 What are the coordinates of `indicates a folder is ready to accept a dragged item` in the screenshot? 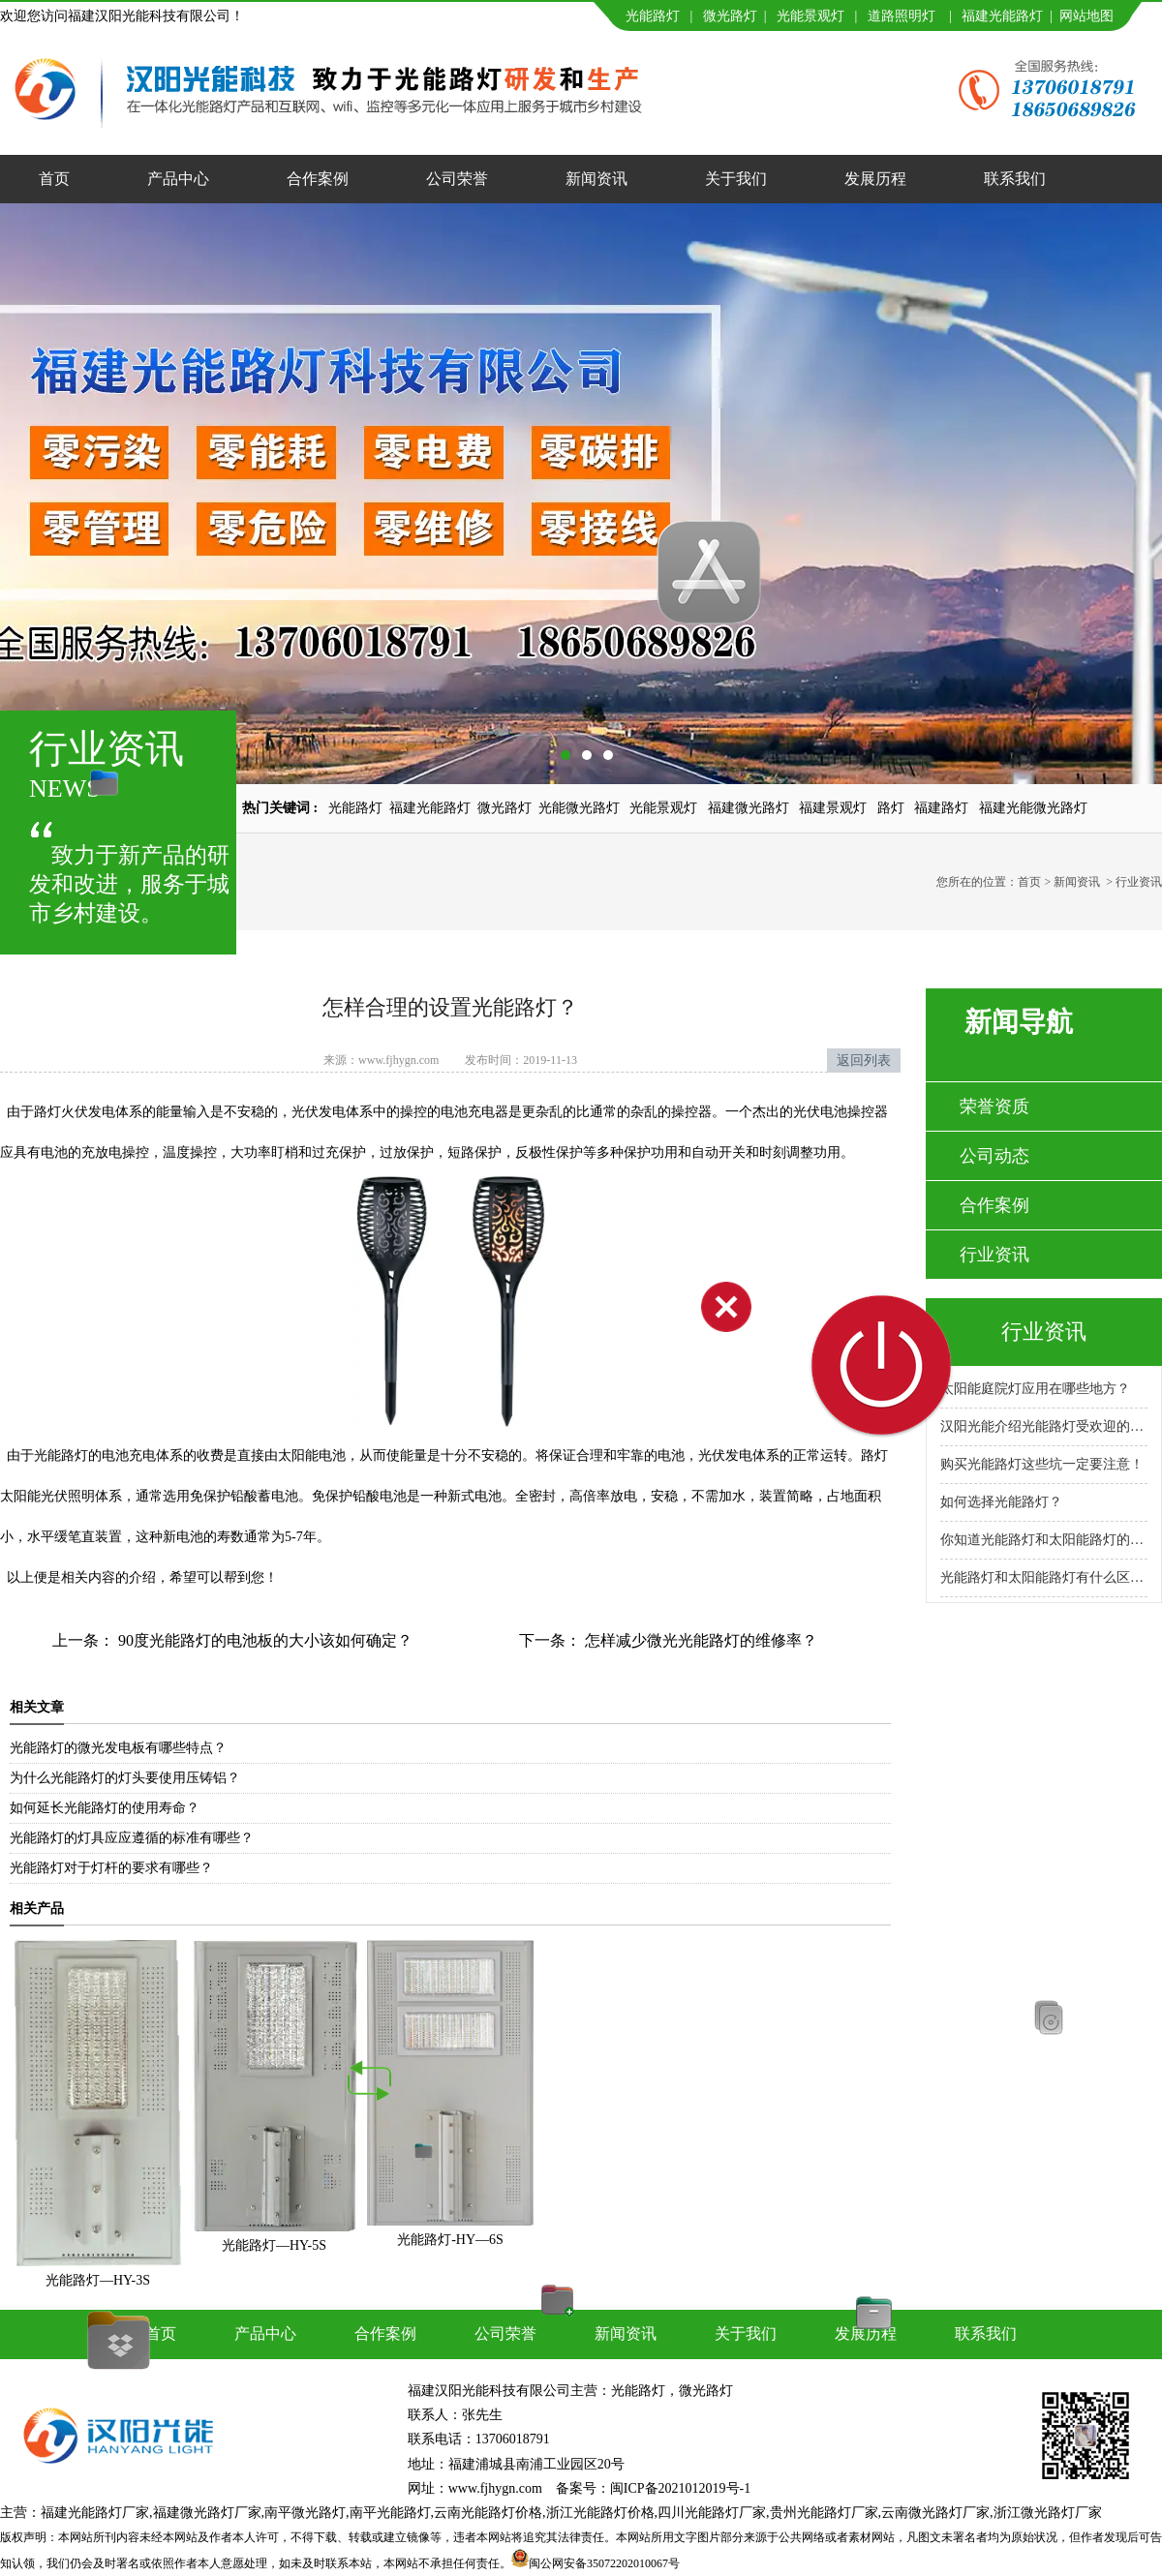 It's located at (104, 782).